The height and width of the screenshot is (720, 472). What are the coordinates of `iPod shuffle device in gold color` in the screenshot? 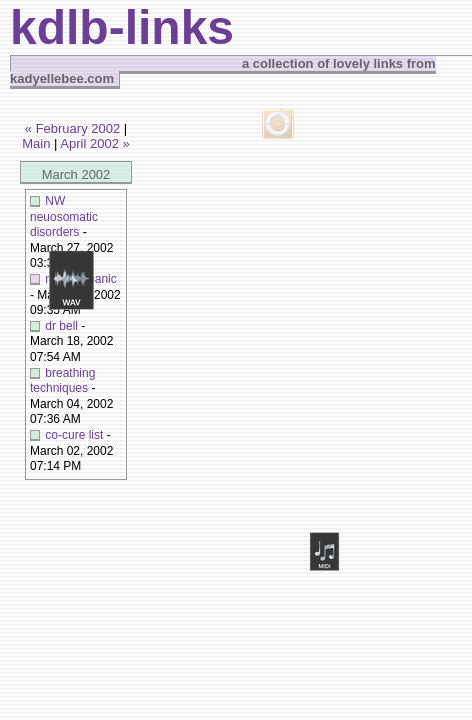 It's located at (278, 124).